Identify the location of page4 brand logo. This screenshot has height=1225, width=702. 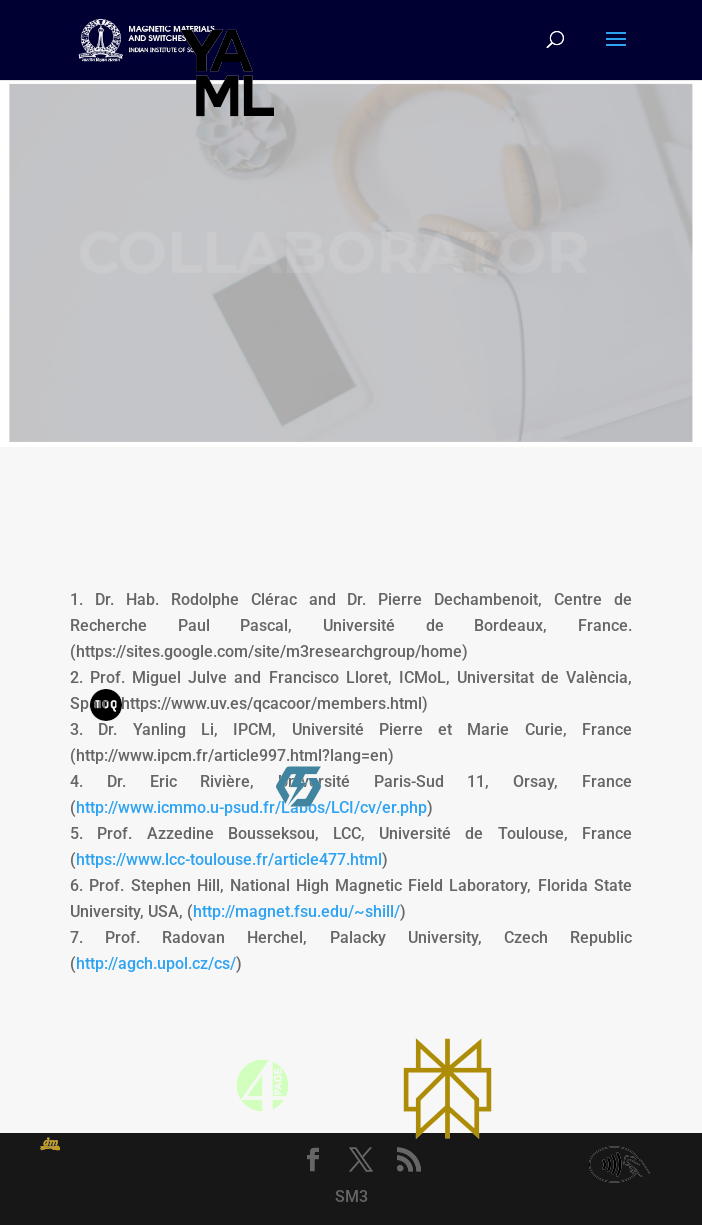
(262, 1085).